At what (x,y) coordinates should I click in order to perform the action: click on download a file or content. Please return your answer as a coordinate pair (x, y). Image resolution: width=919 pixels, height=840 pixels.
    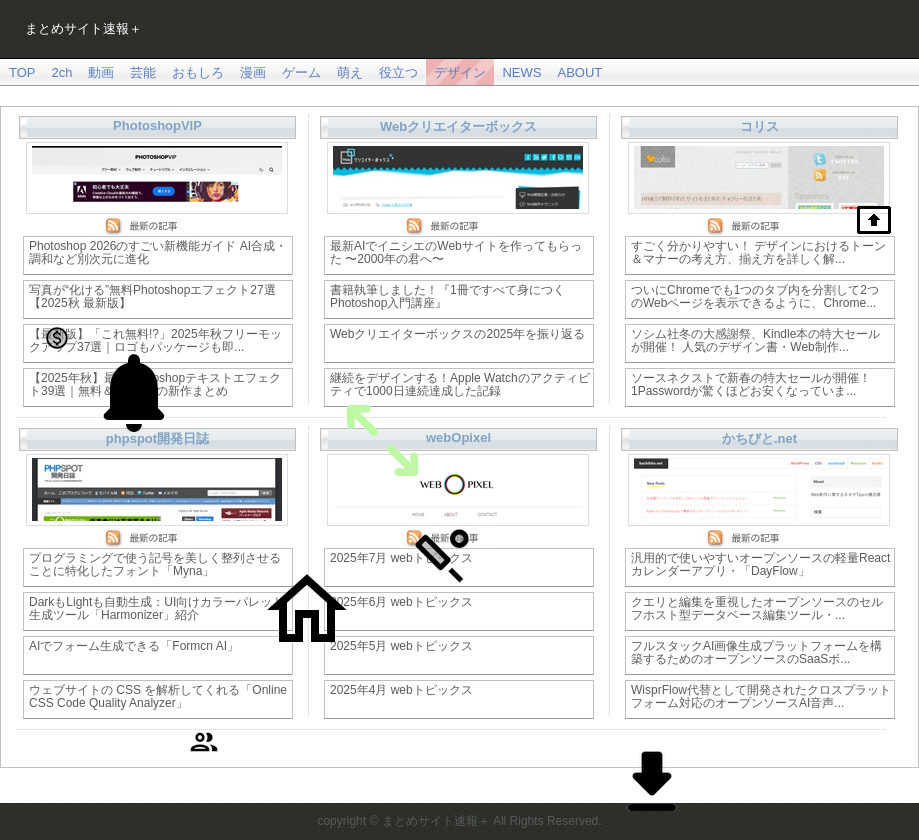
    Looking at the image, I should click on (652, 783).